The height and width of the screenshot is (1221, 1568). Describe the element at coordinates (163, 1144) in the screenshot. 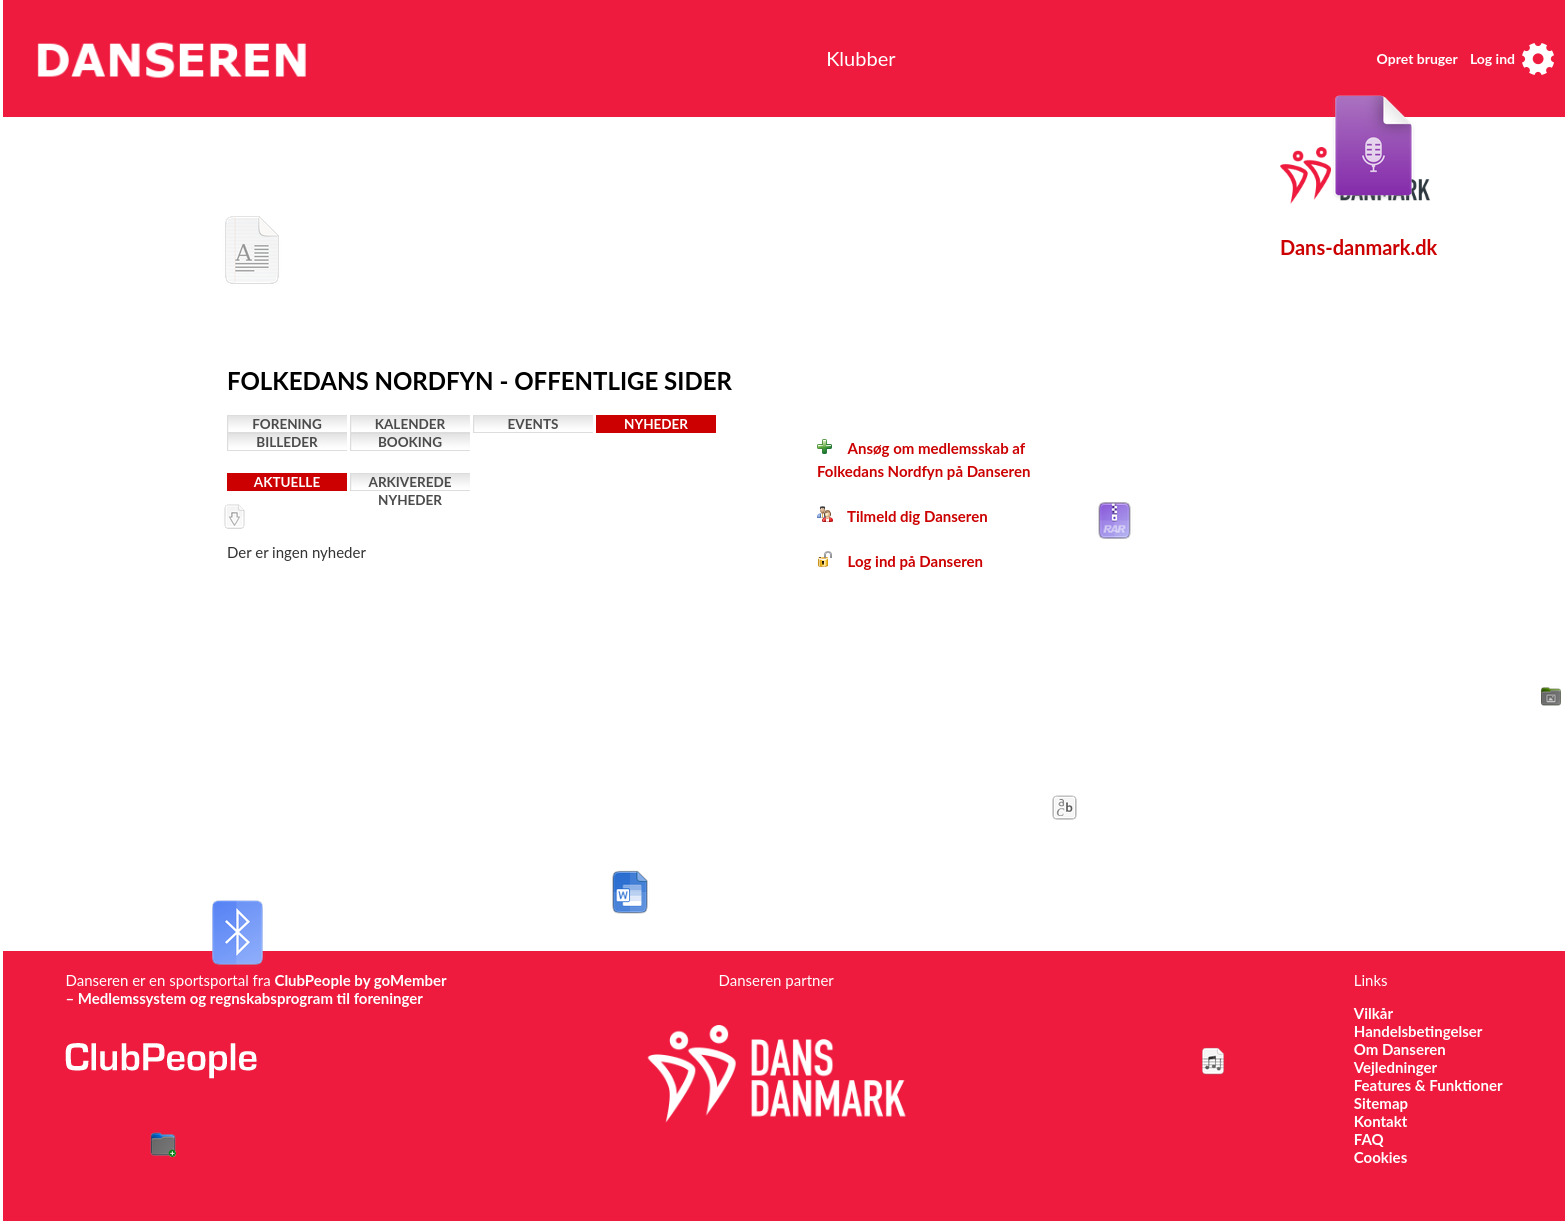

I see `create a new folder` at that location.